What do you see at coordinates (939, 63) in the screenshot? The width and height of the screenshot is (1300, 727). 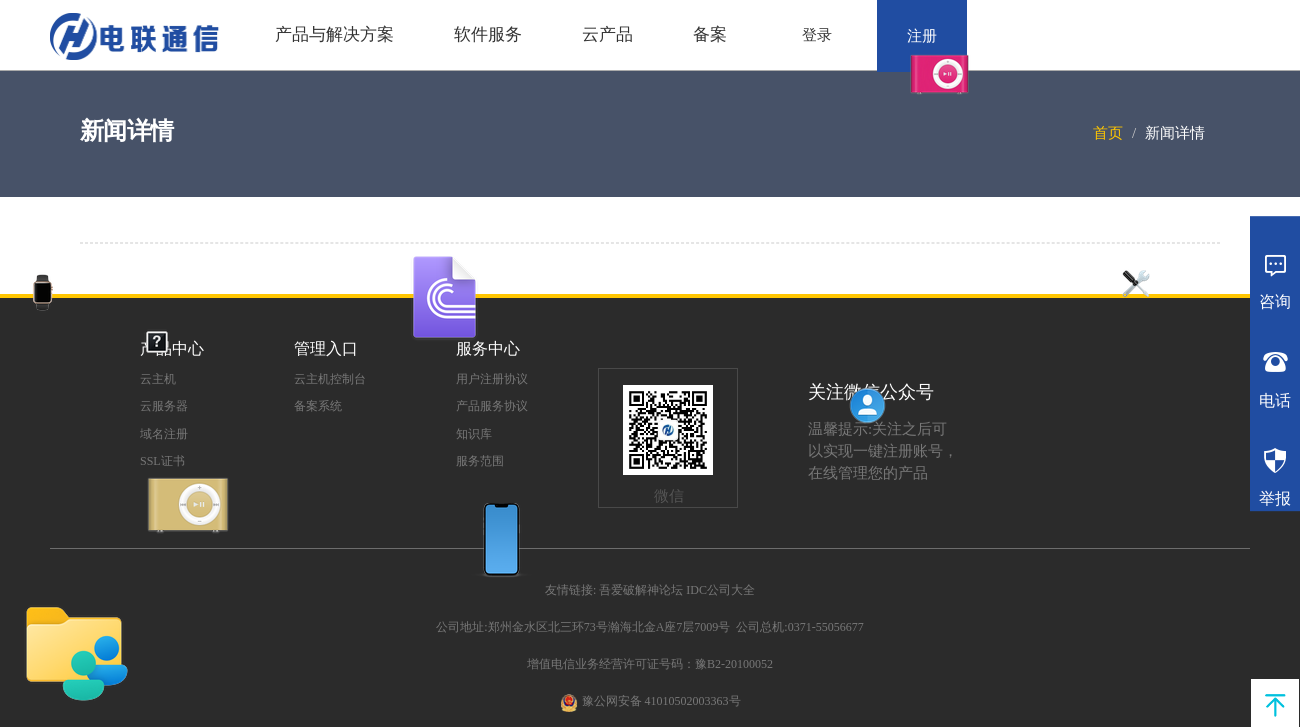 I see `pink iPod shuffle device icon` at bounding box center [939, 63].